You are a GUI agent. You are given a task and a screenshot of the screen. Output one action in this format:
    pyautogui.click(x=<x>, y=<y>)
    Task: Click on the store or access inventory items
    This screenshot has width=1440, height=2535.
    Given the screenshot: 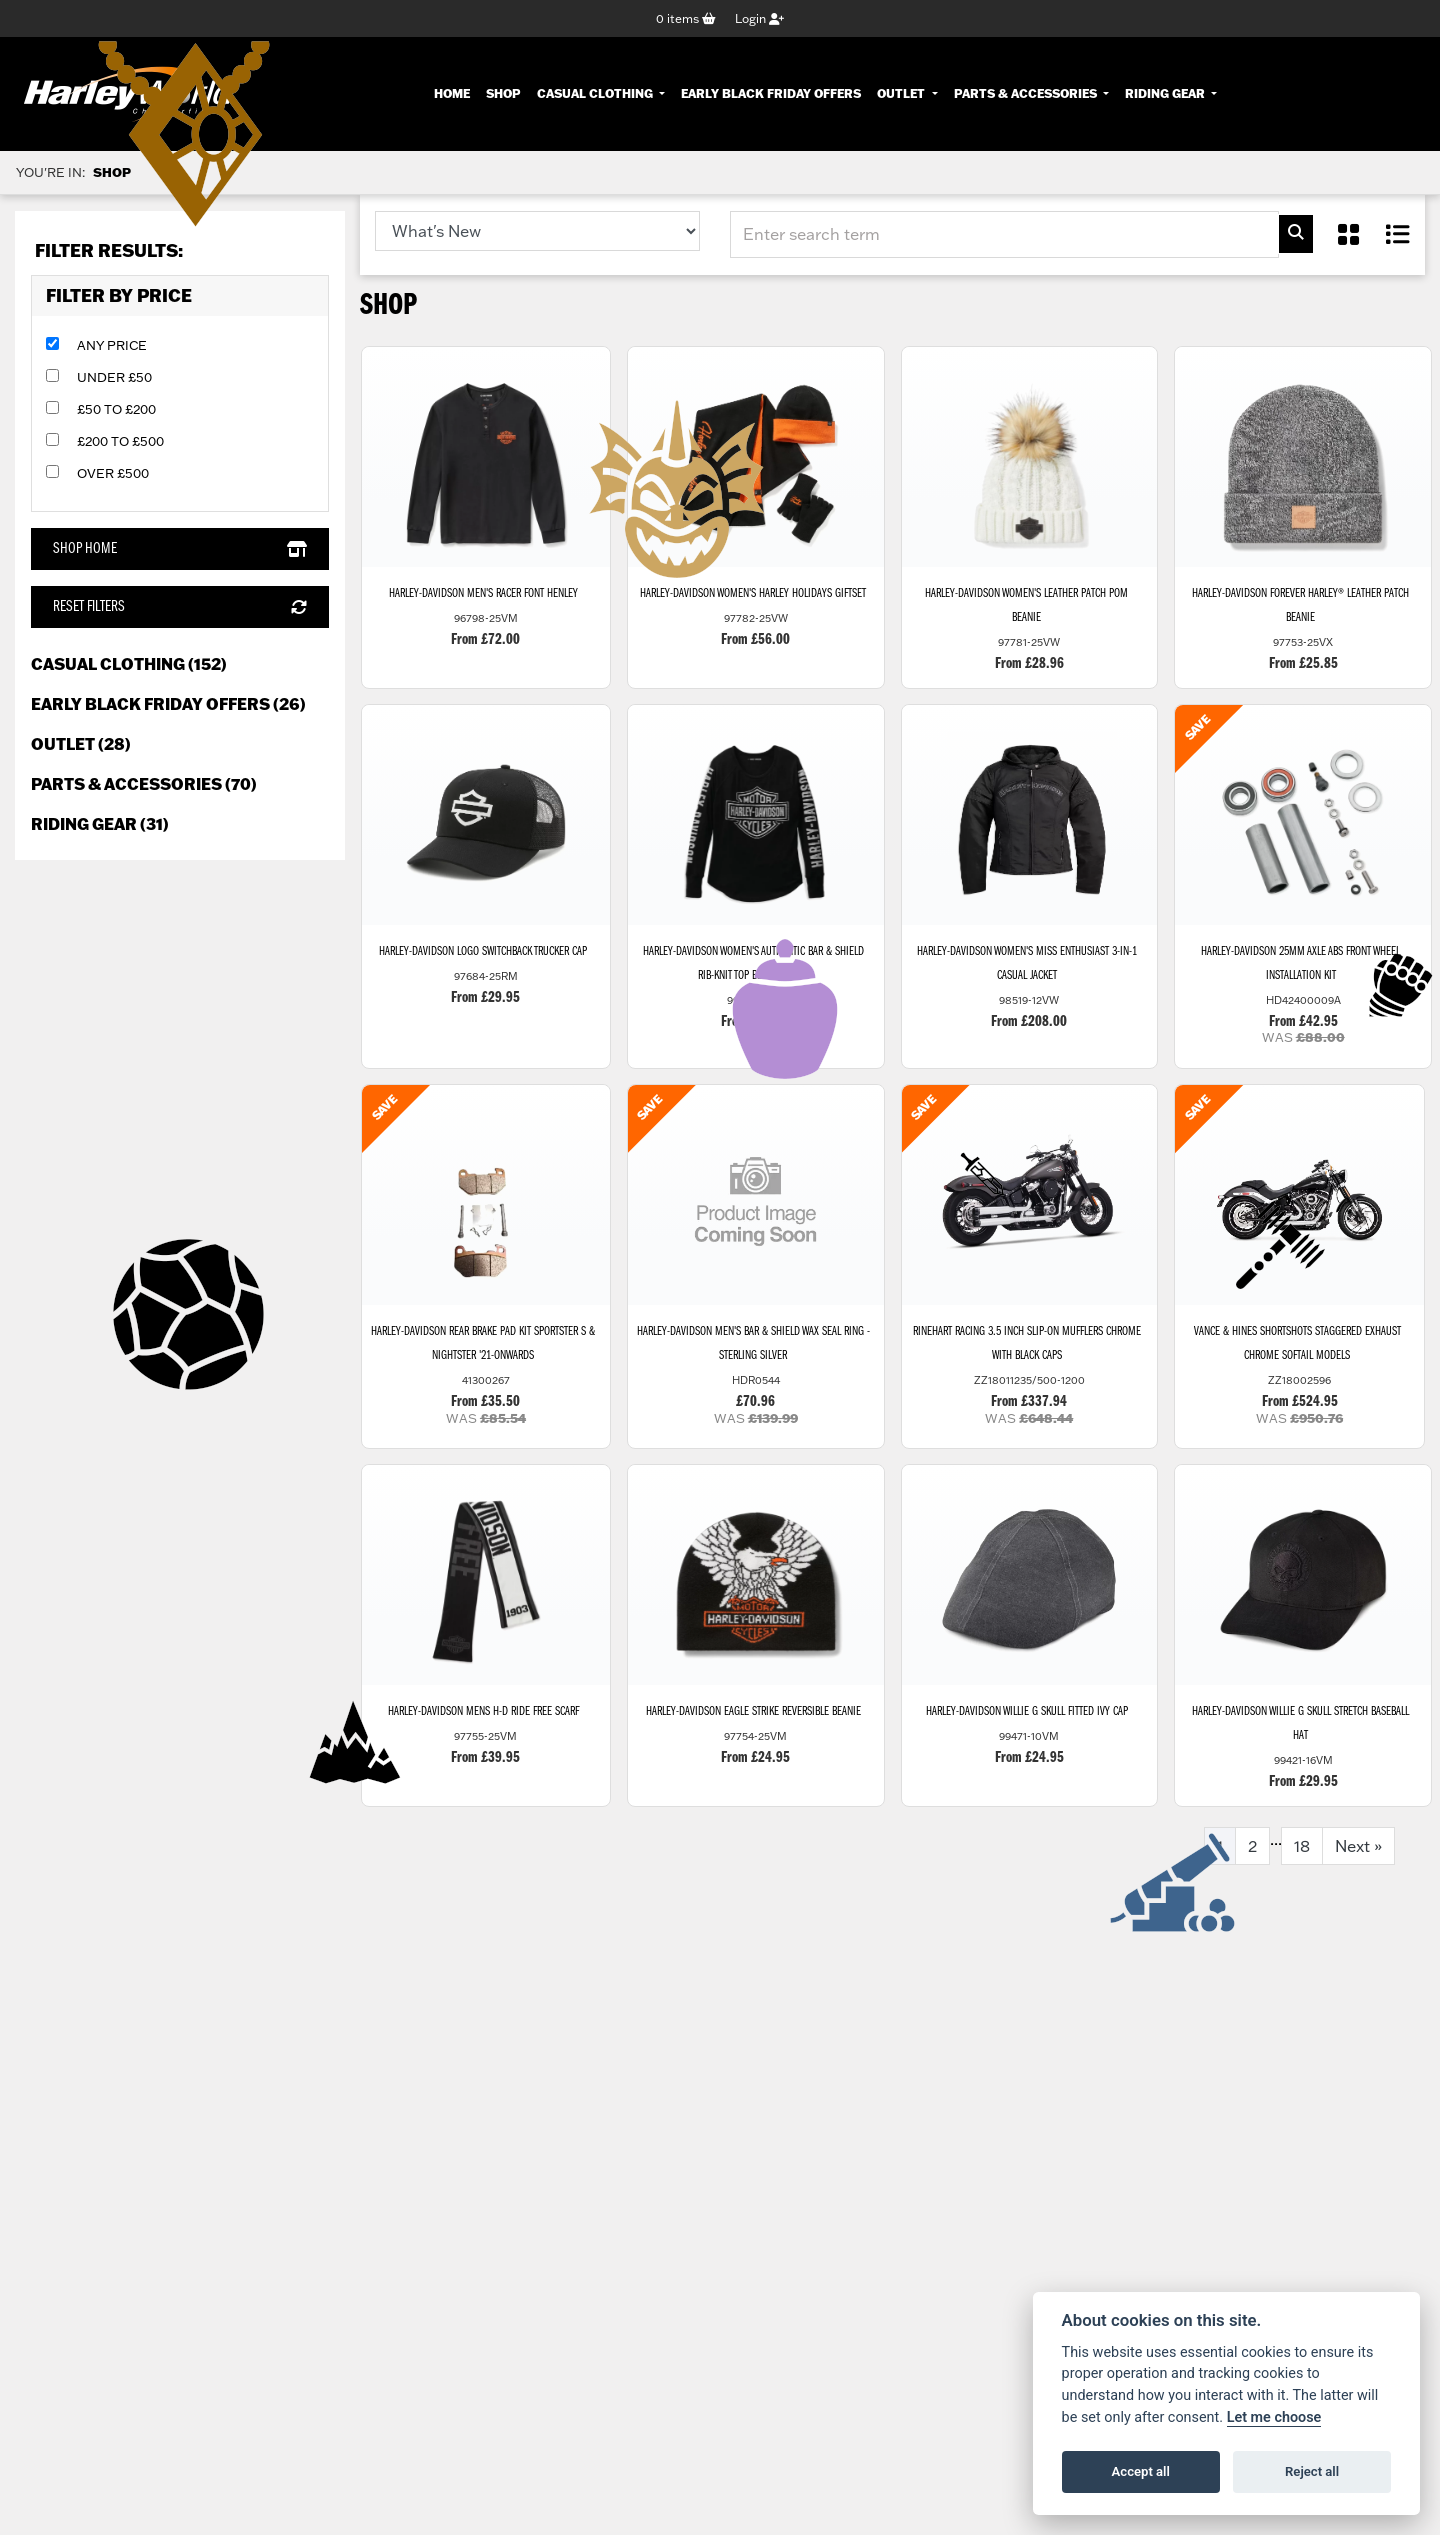 What is the action you would take?
    pyautogui.click(x=785, y=1009)
    